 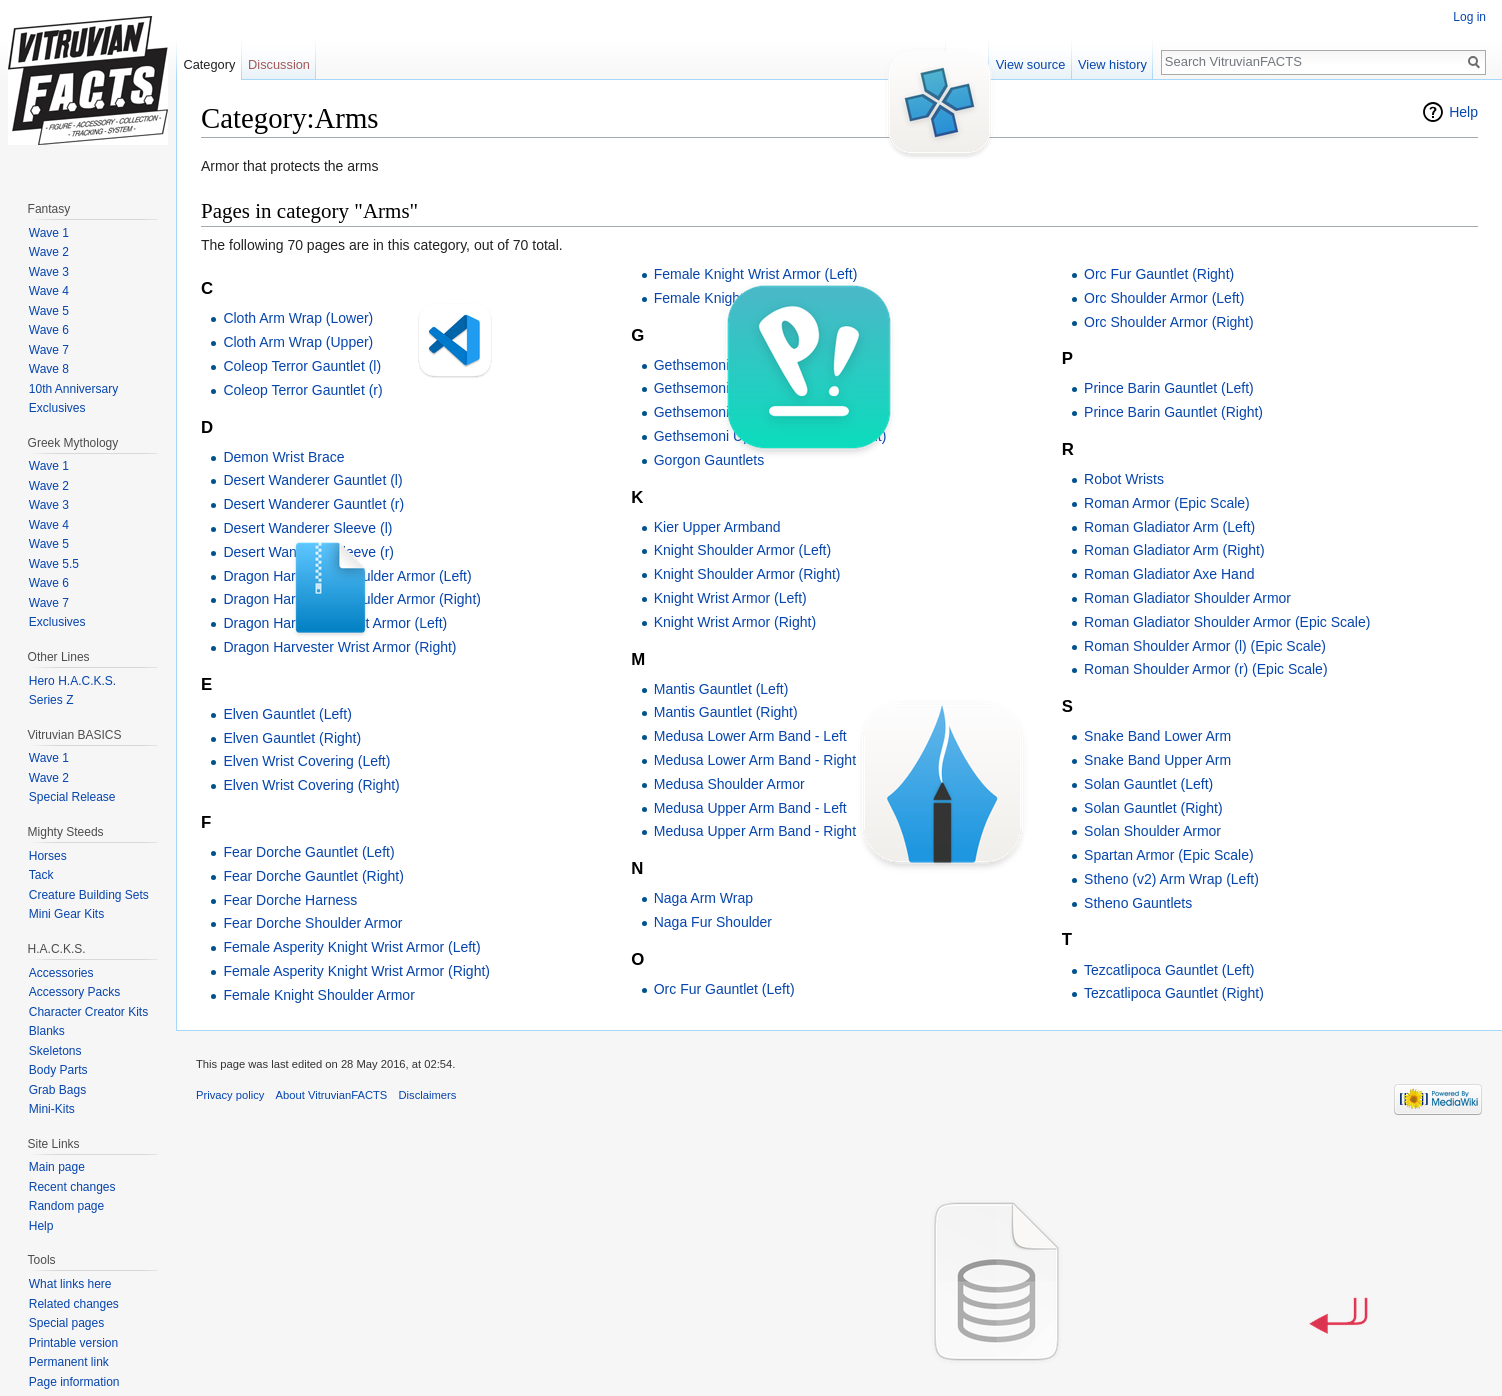 I want to click on reply to all recipients of an email, so click(x=1337, y=1315).